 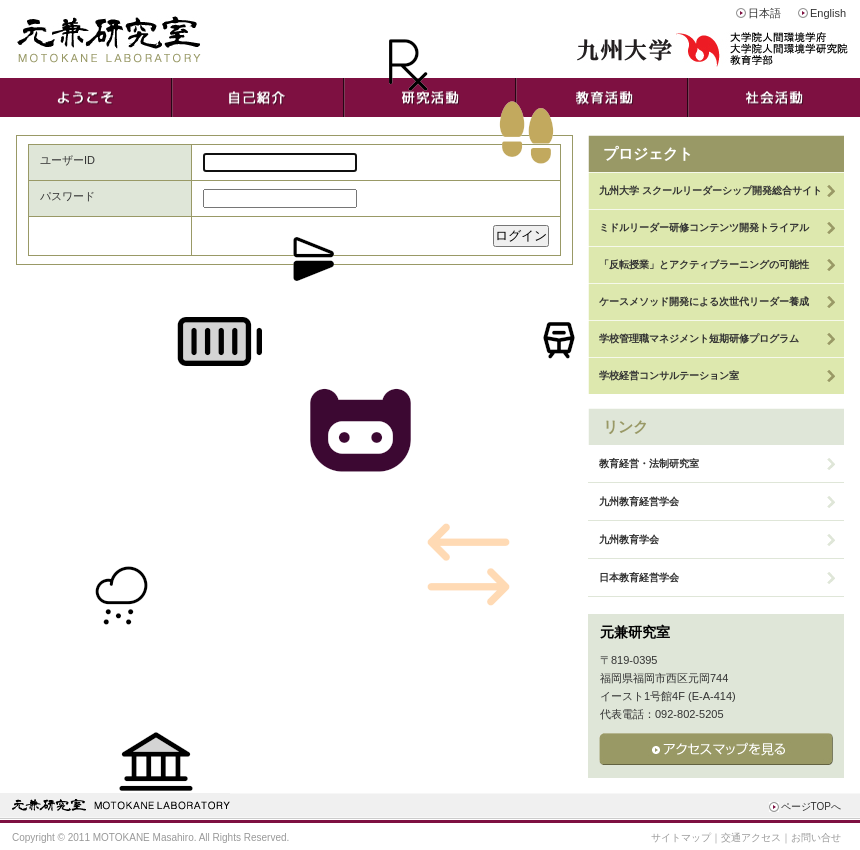 What do you see at coordinates (121, 594) in the screenshot?
I see `indicates snowy weather conditions` at bounding box center [121, 594].